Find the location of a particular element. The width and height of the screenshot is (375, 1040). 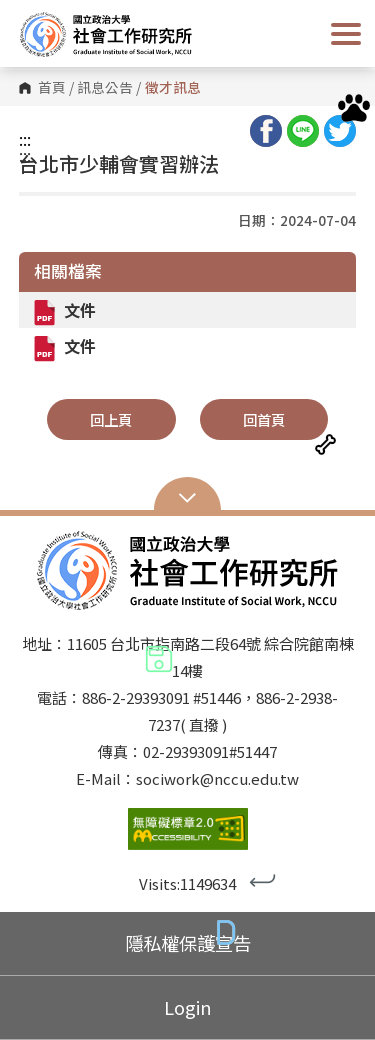

access pet-related features or settings is located at coordinates (325, 444).